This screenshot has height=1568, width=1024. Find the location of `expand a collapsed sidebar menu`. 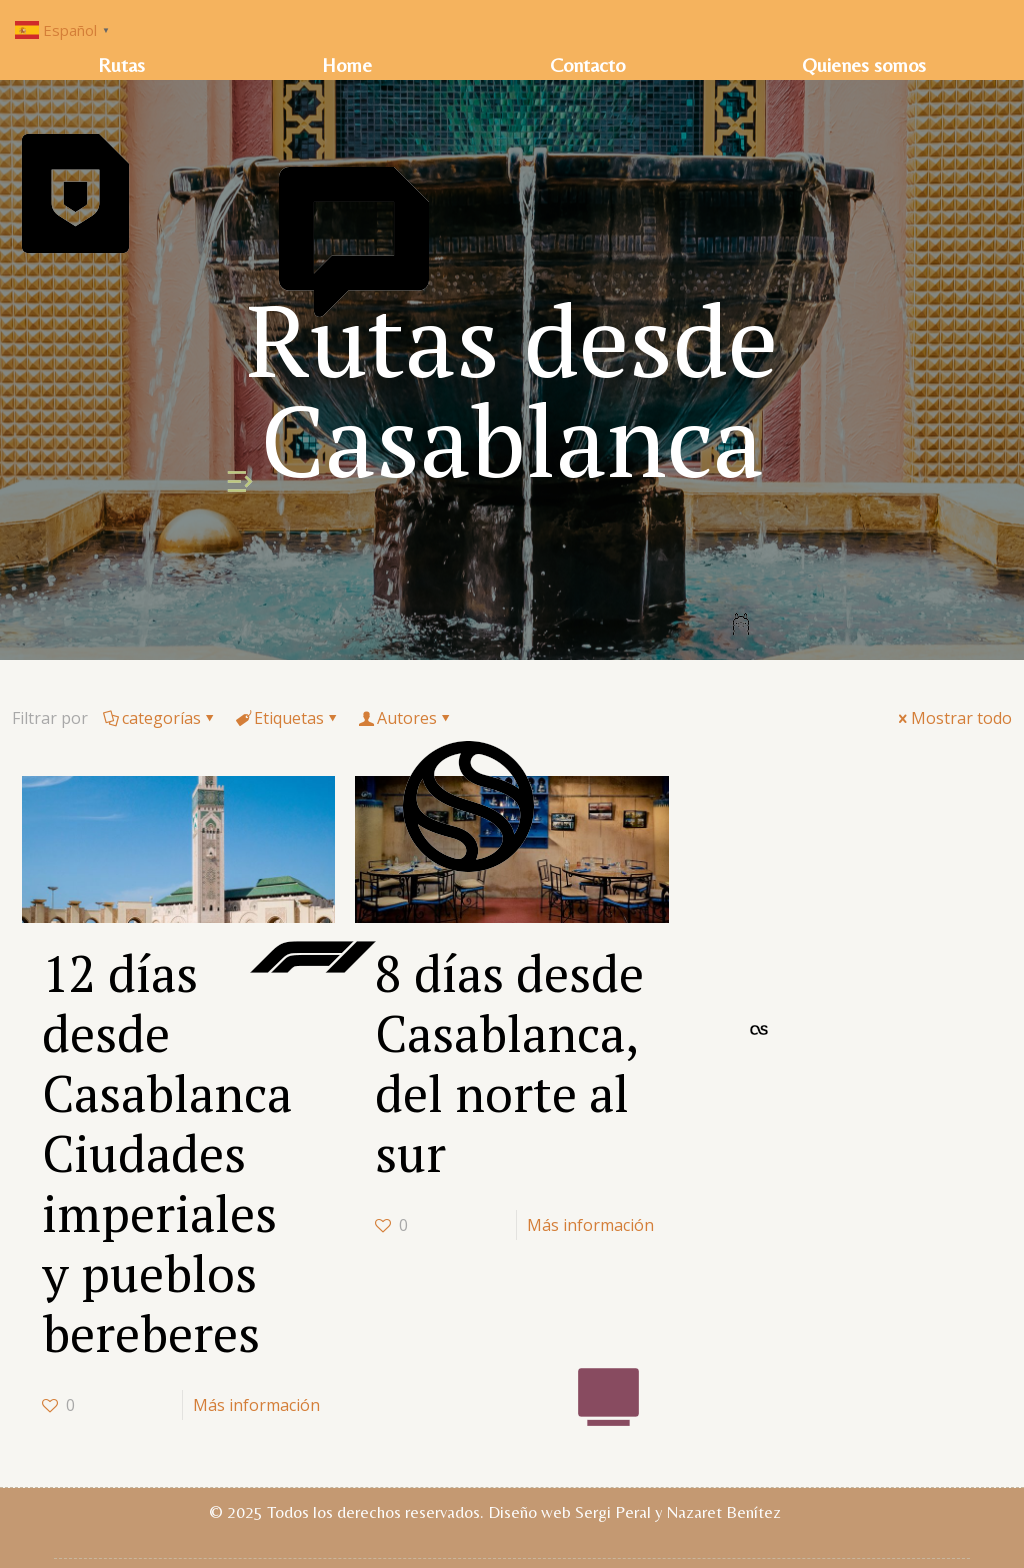

expand a collapsed sidebar menu is located at coordinates (239, 481).